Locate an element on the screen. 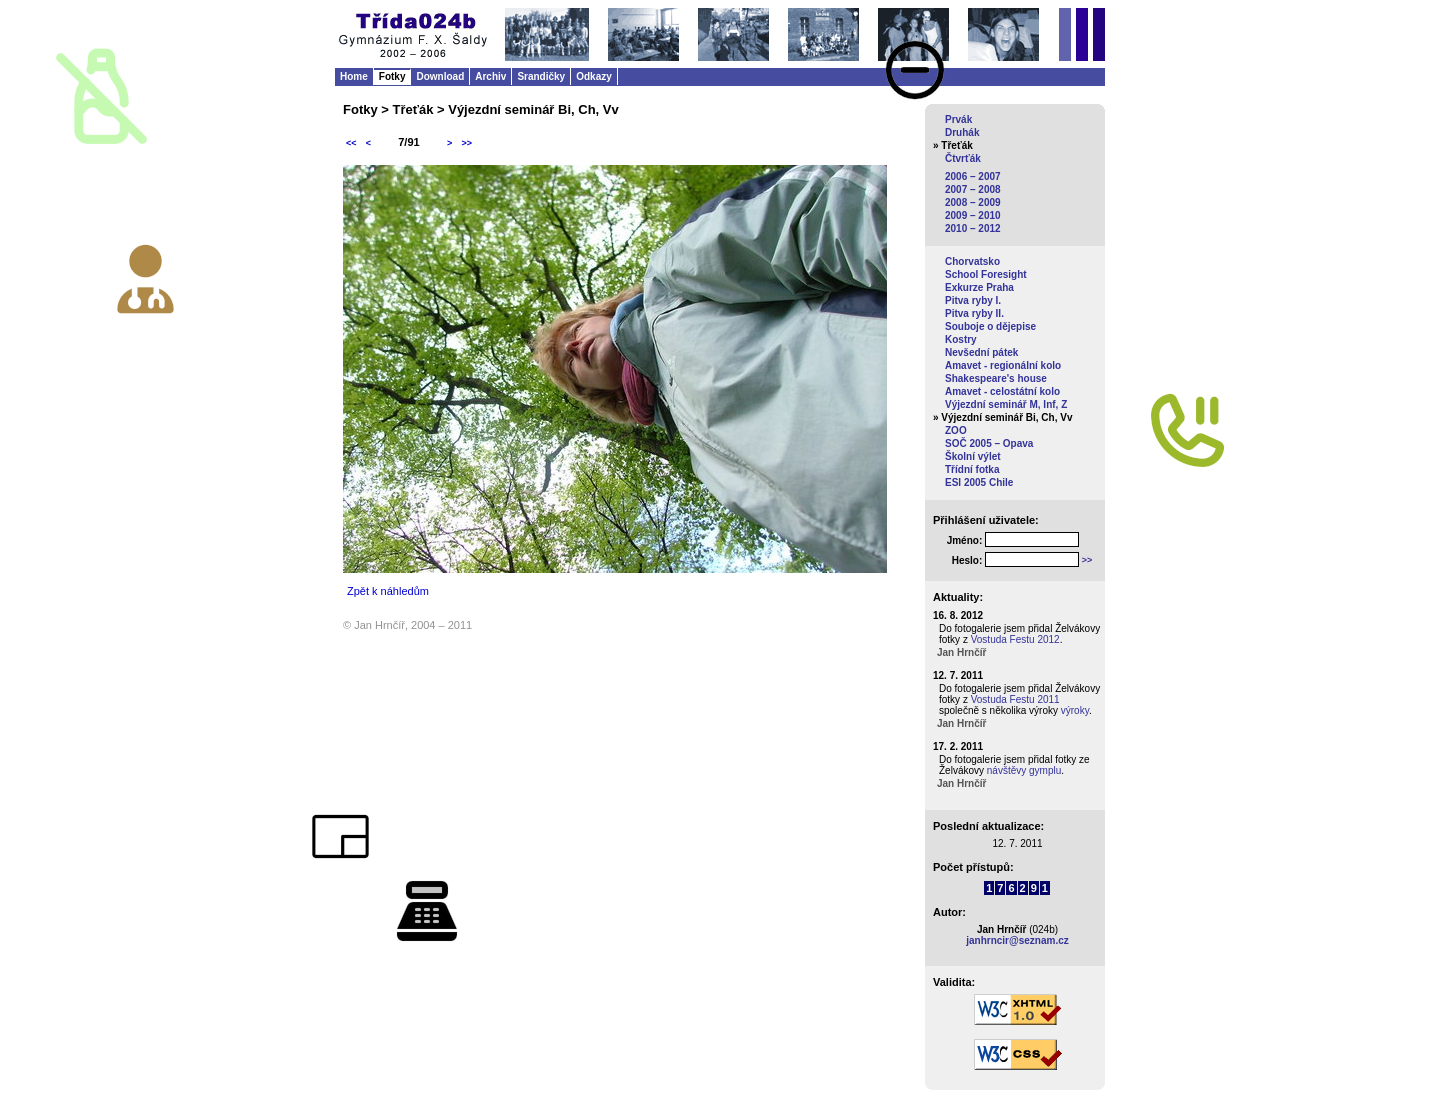 This screenshot has height=1096, width=1440. indicates bottles are not permitted is located at coordinates (101, 98).